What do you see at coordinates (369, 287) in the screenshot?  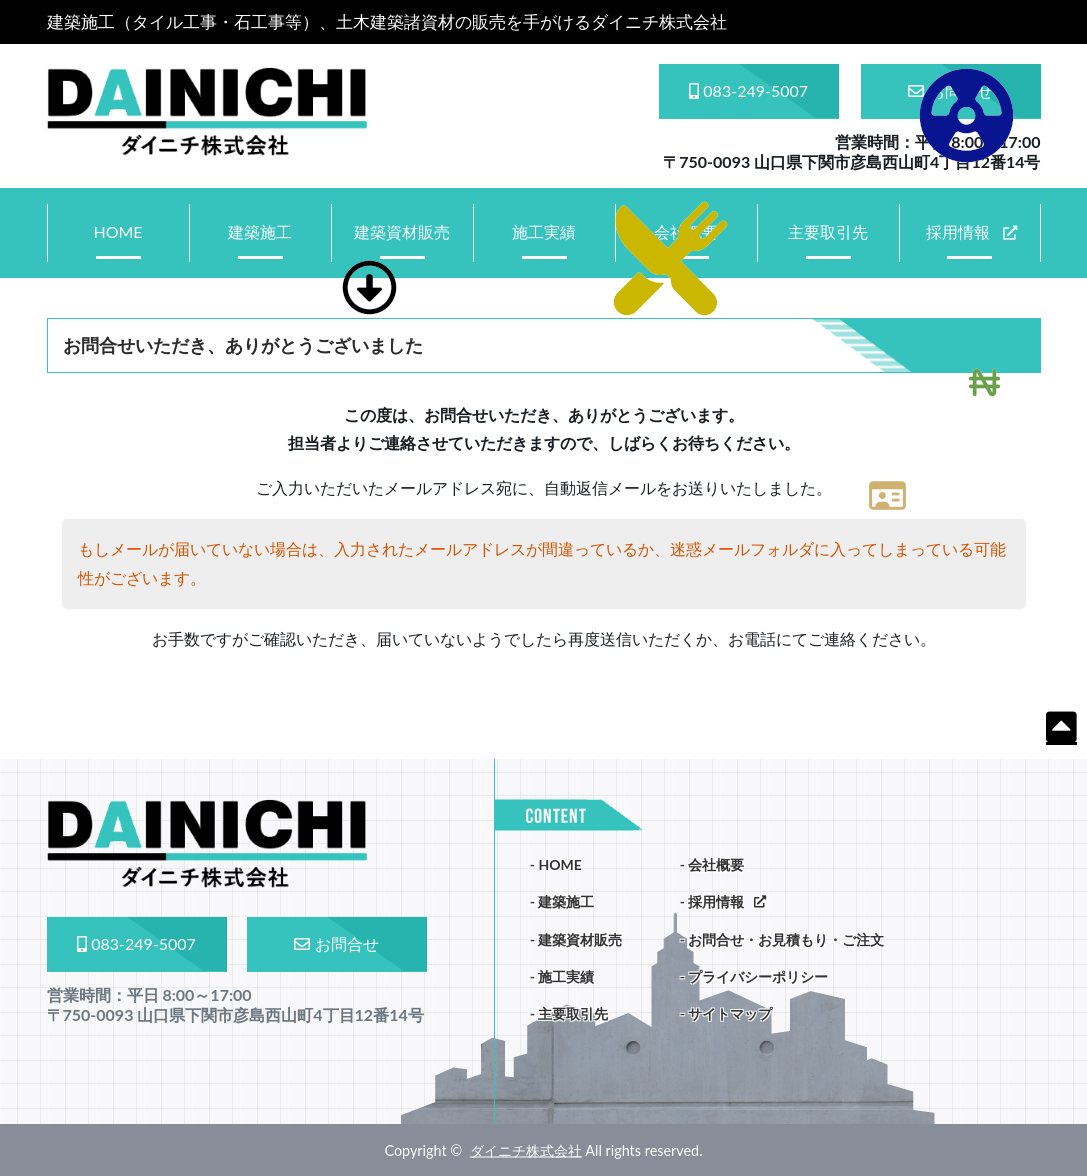 I see `download a file or content` at bounding box center [369, 287].